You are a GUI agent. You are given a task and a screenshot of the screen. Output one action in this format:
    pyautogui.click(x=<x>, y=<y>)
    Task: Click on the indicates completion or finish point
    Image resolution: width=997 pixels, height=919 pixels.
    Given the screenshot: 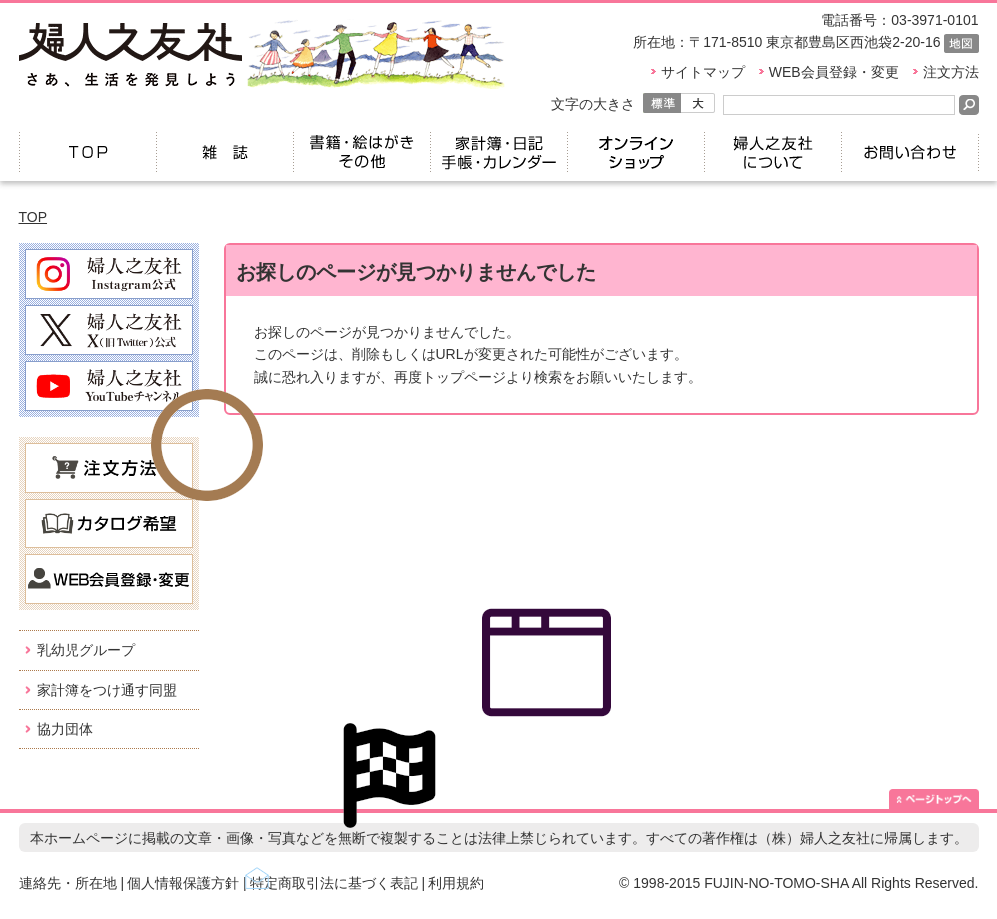 What is the action you would take?
    pyautogui.click(x=389, y=775)
    